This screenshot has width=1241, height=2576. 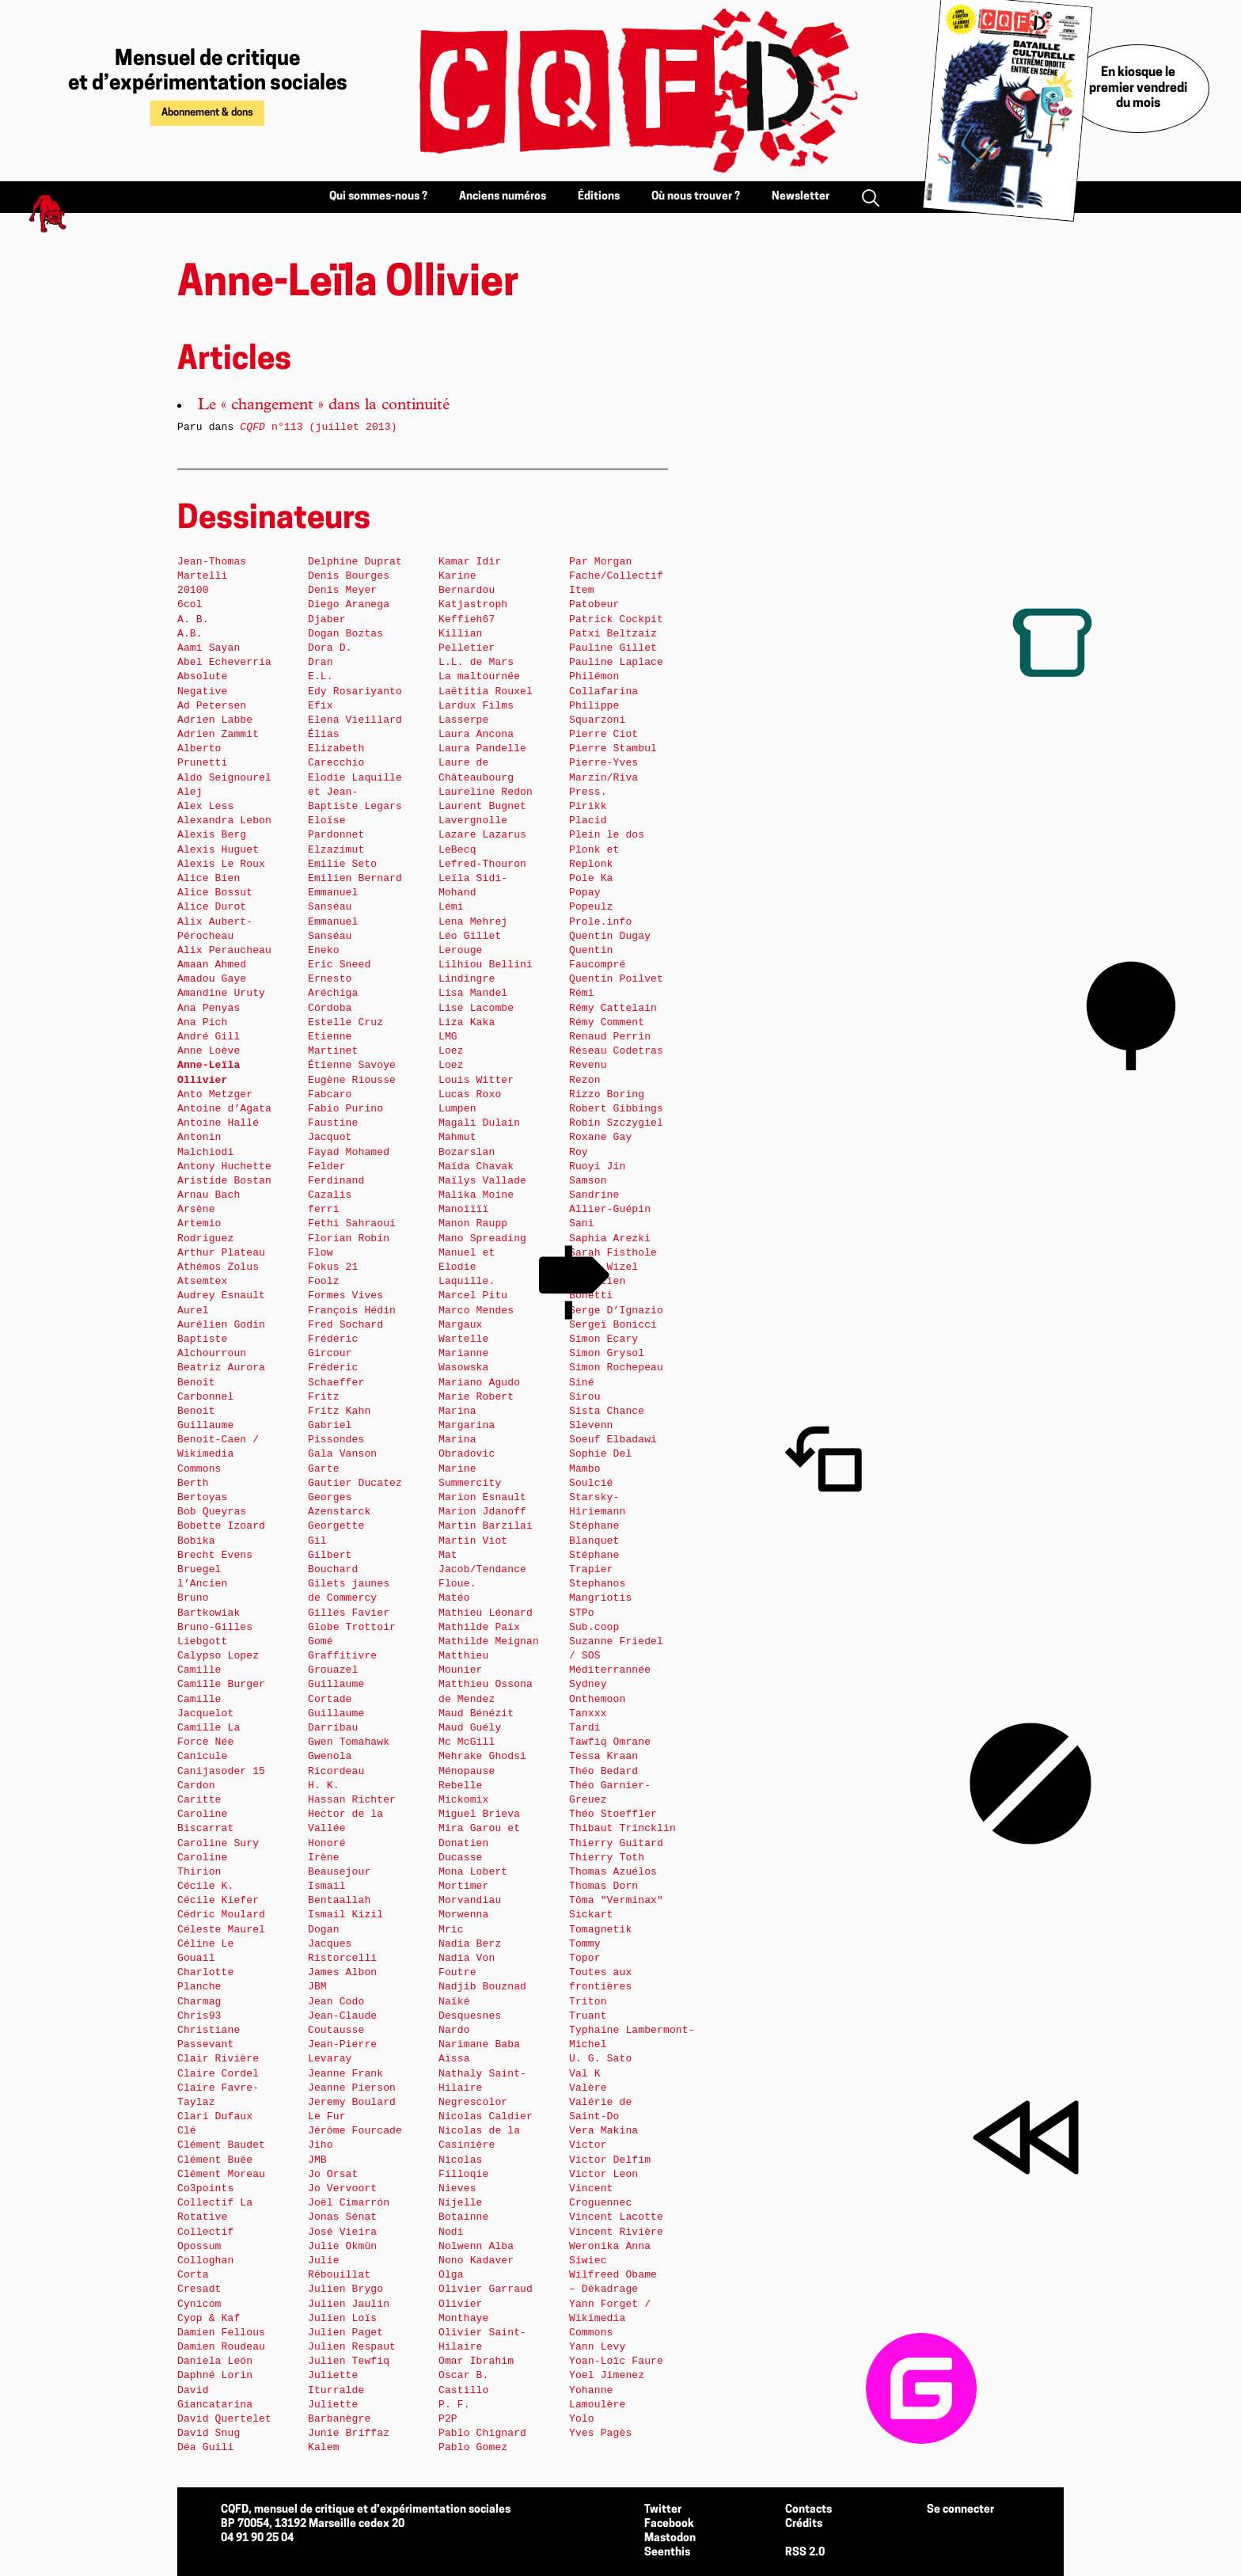 What do you see at coordinates (825, 1459) in the screenshot?
I see `rotate object counterclockwise` at bounding box center [825, 1459].